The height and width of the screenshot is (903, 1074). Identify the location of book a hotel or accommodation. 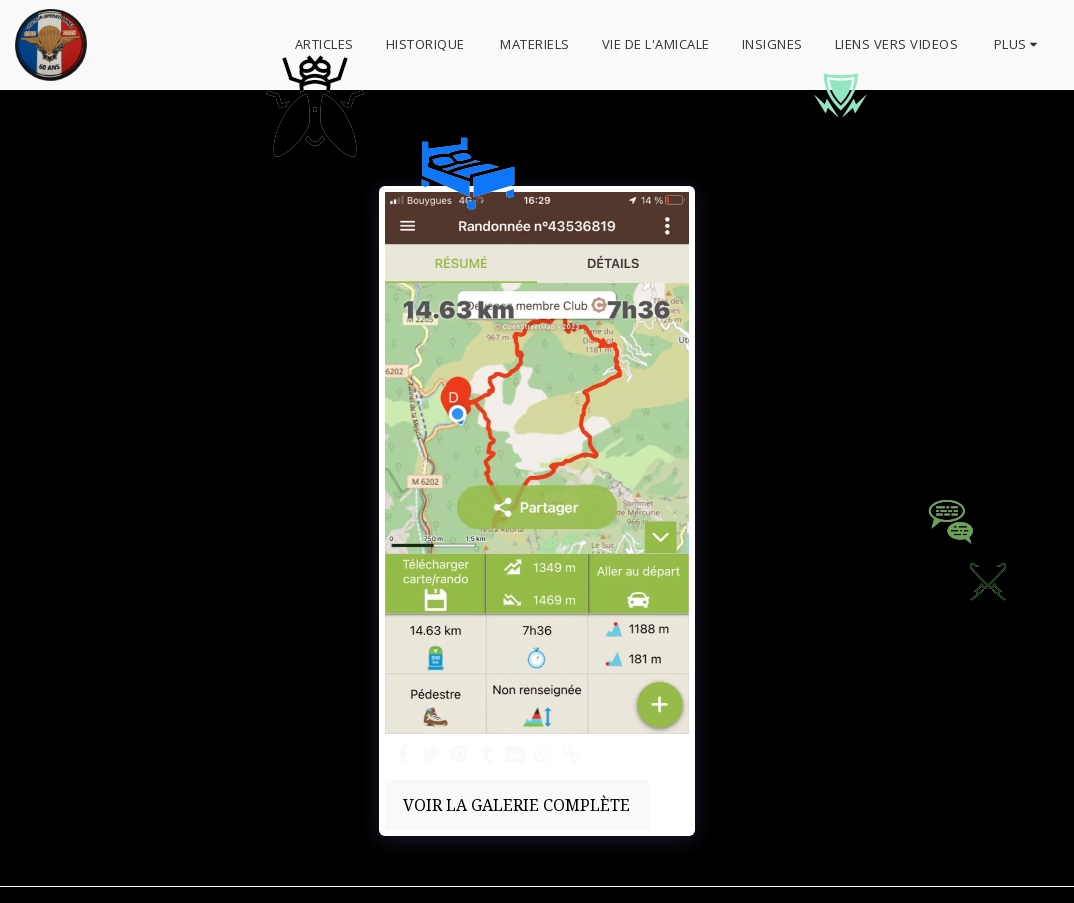
(468, 174).